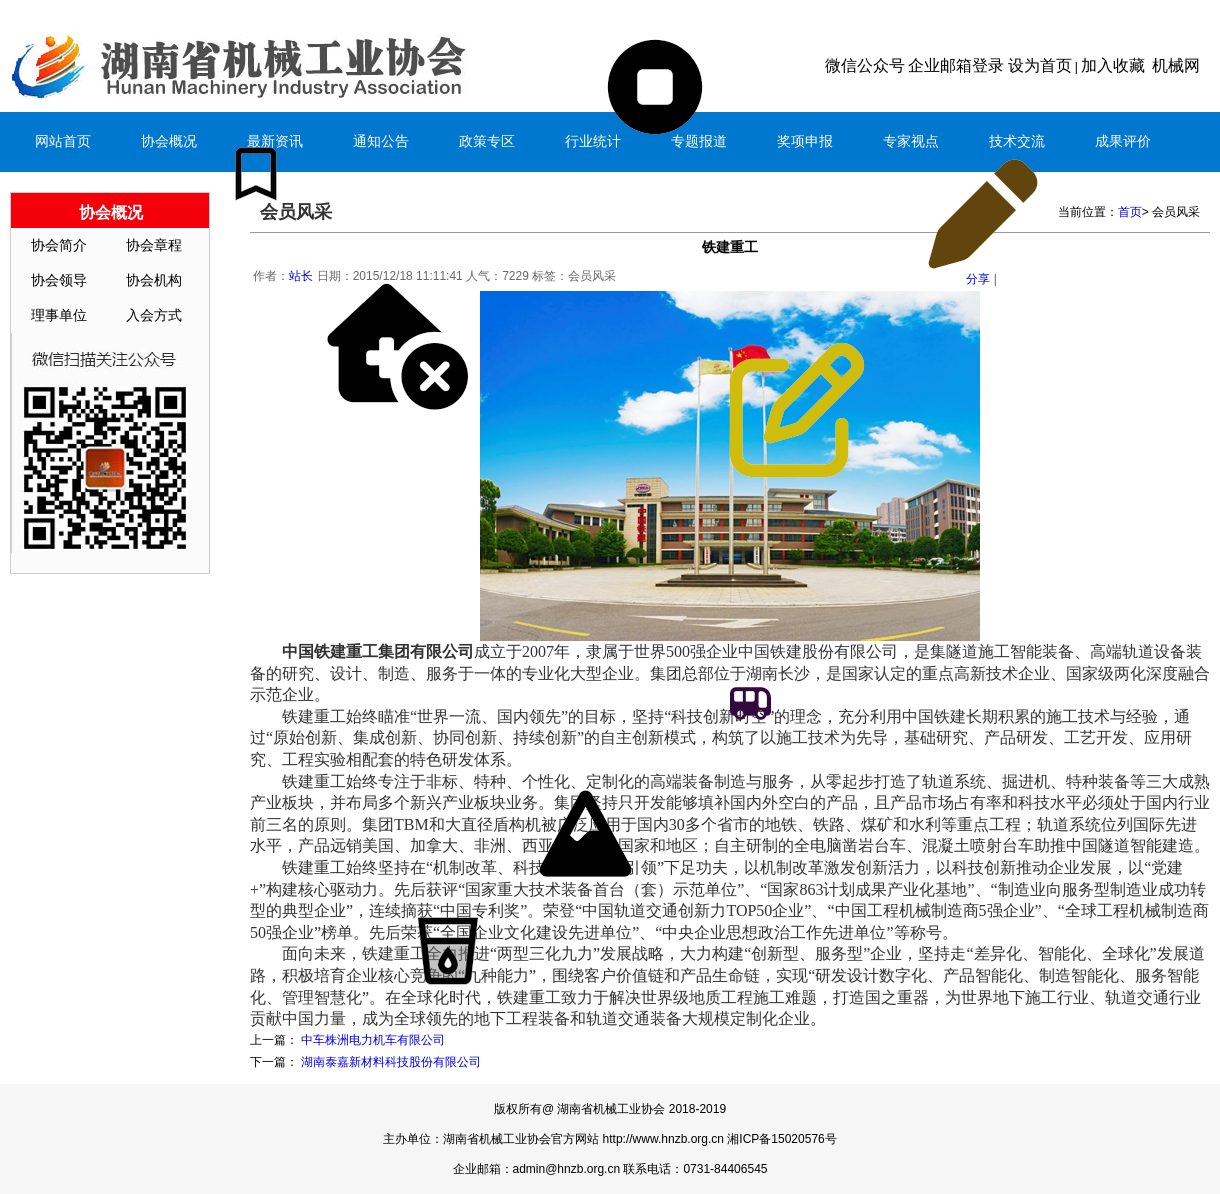 This screenshot has height=1194, width=1220. Describe the element at coordinates (655, 87) in the screenshot. I see `stop media playback` at that location.